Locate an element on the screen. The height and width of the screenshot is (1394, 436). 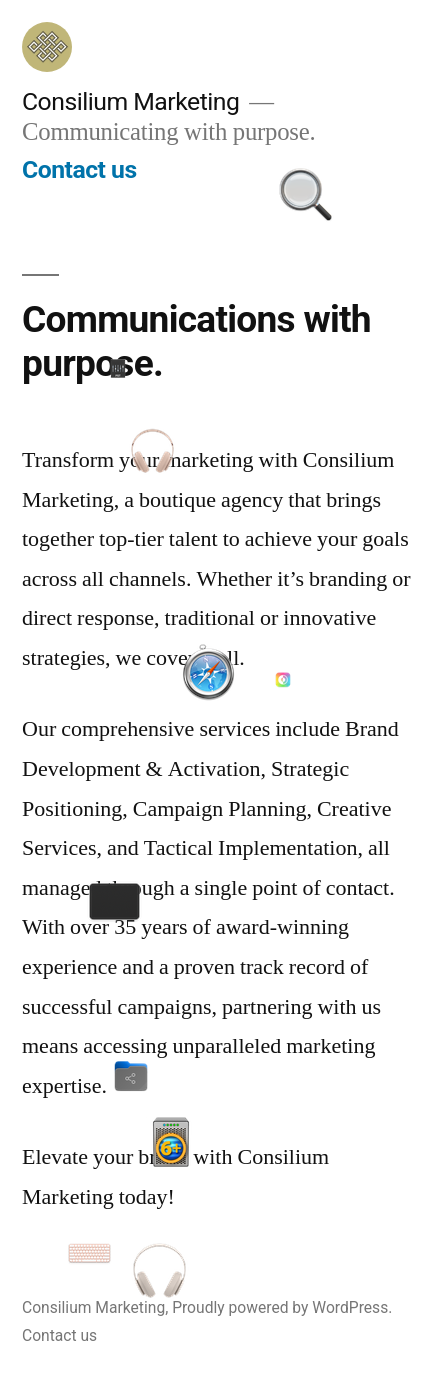
open display or theme settings is located at coordinates (283, 680).